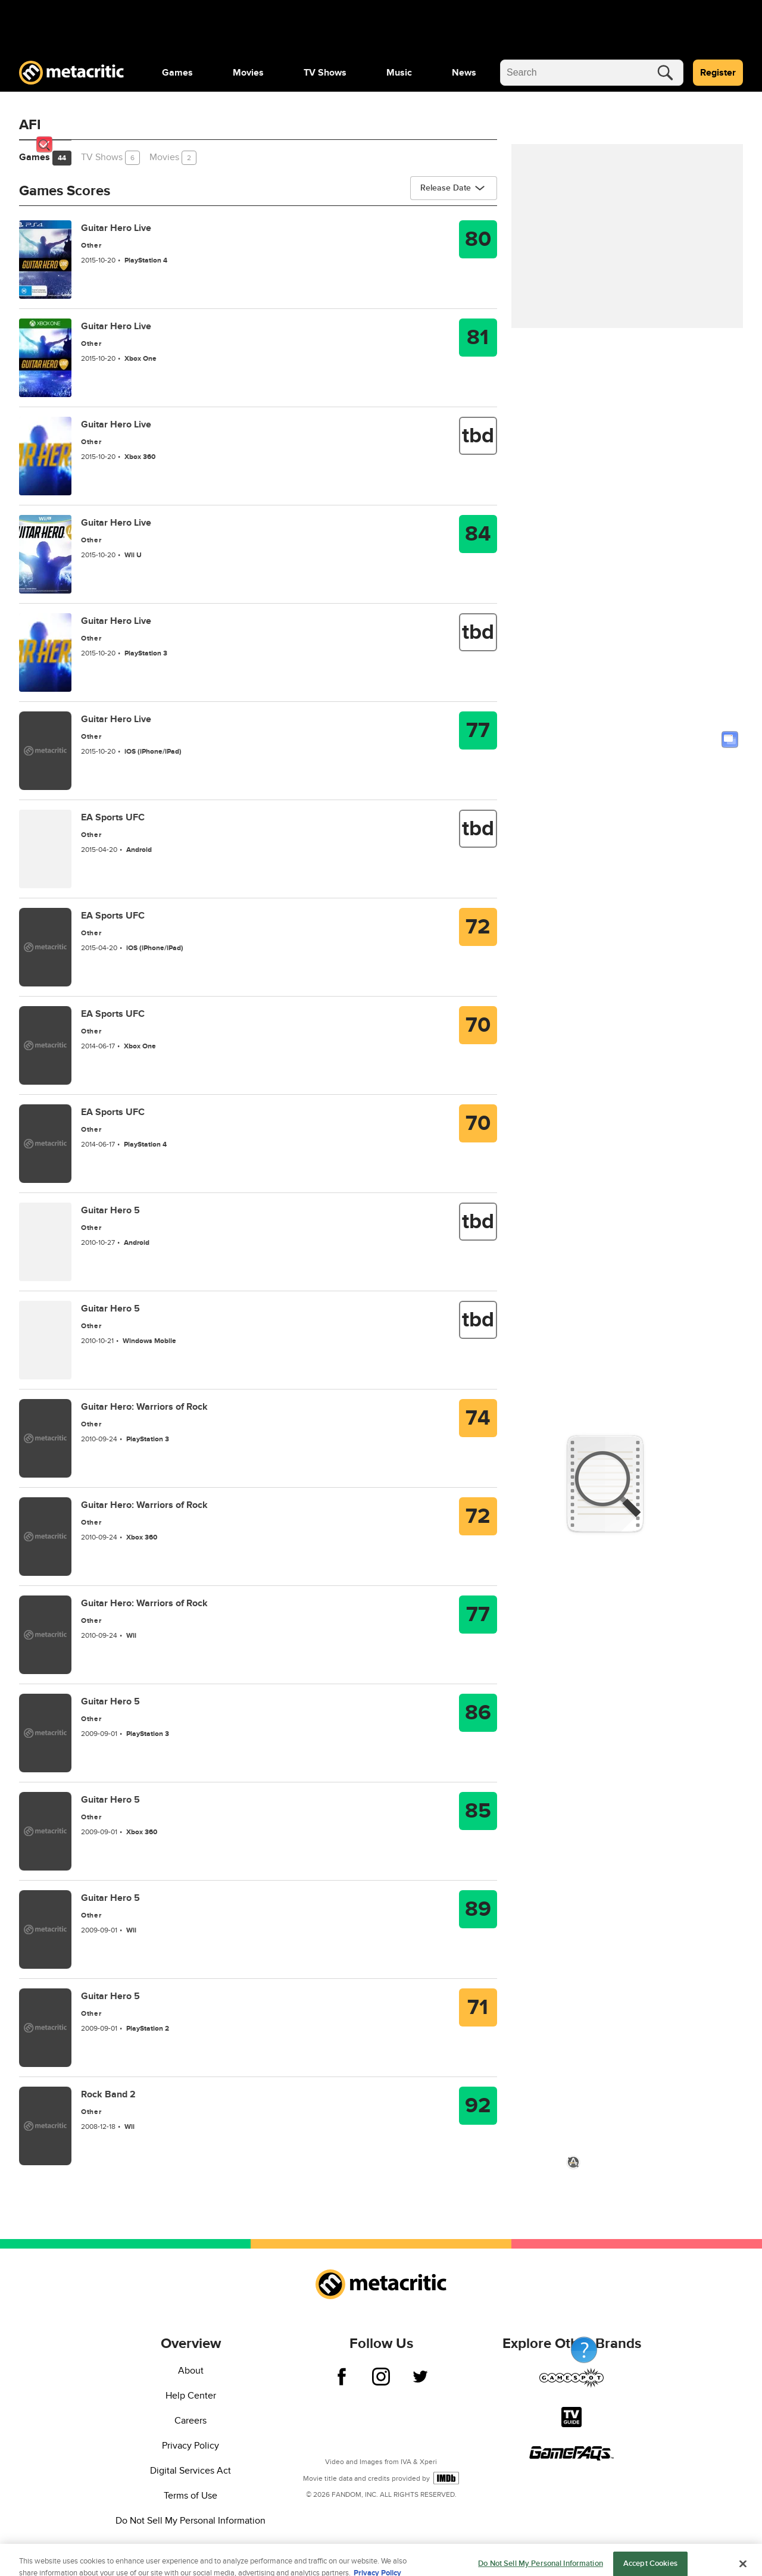 This screenshot has width=762, height=2576. I want to click on access help documentation or support, so click(584, 2350).